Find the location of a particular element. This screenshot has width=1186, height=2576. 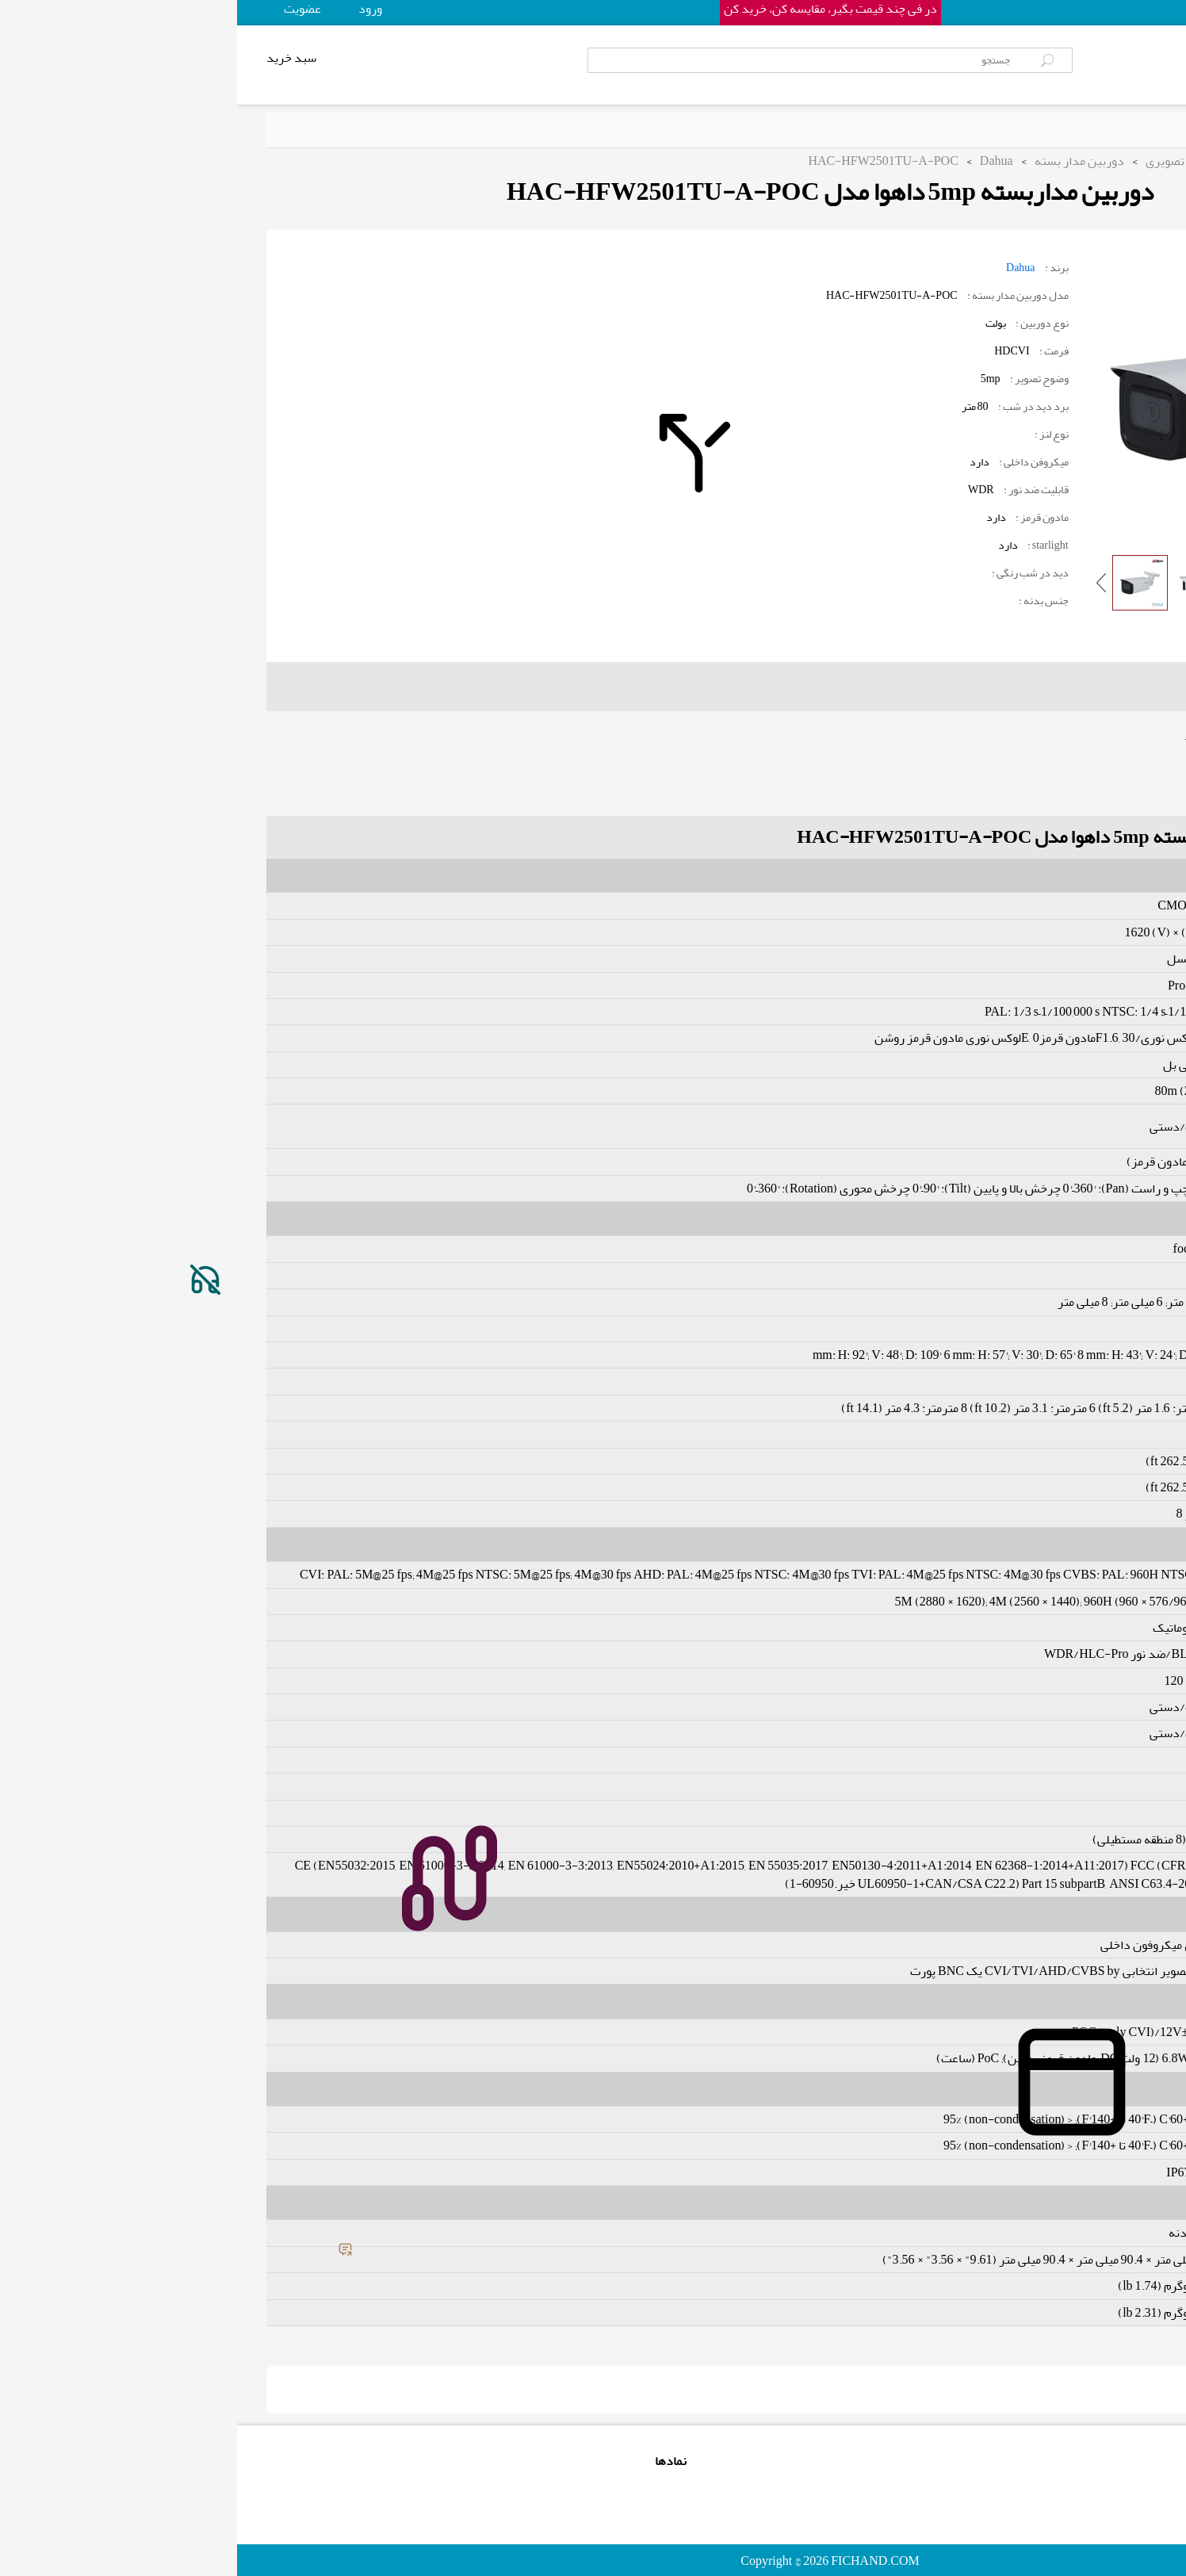

bear left at the upcoming fork is located at coordinates (694, 453).